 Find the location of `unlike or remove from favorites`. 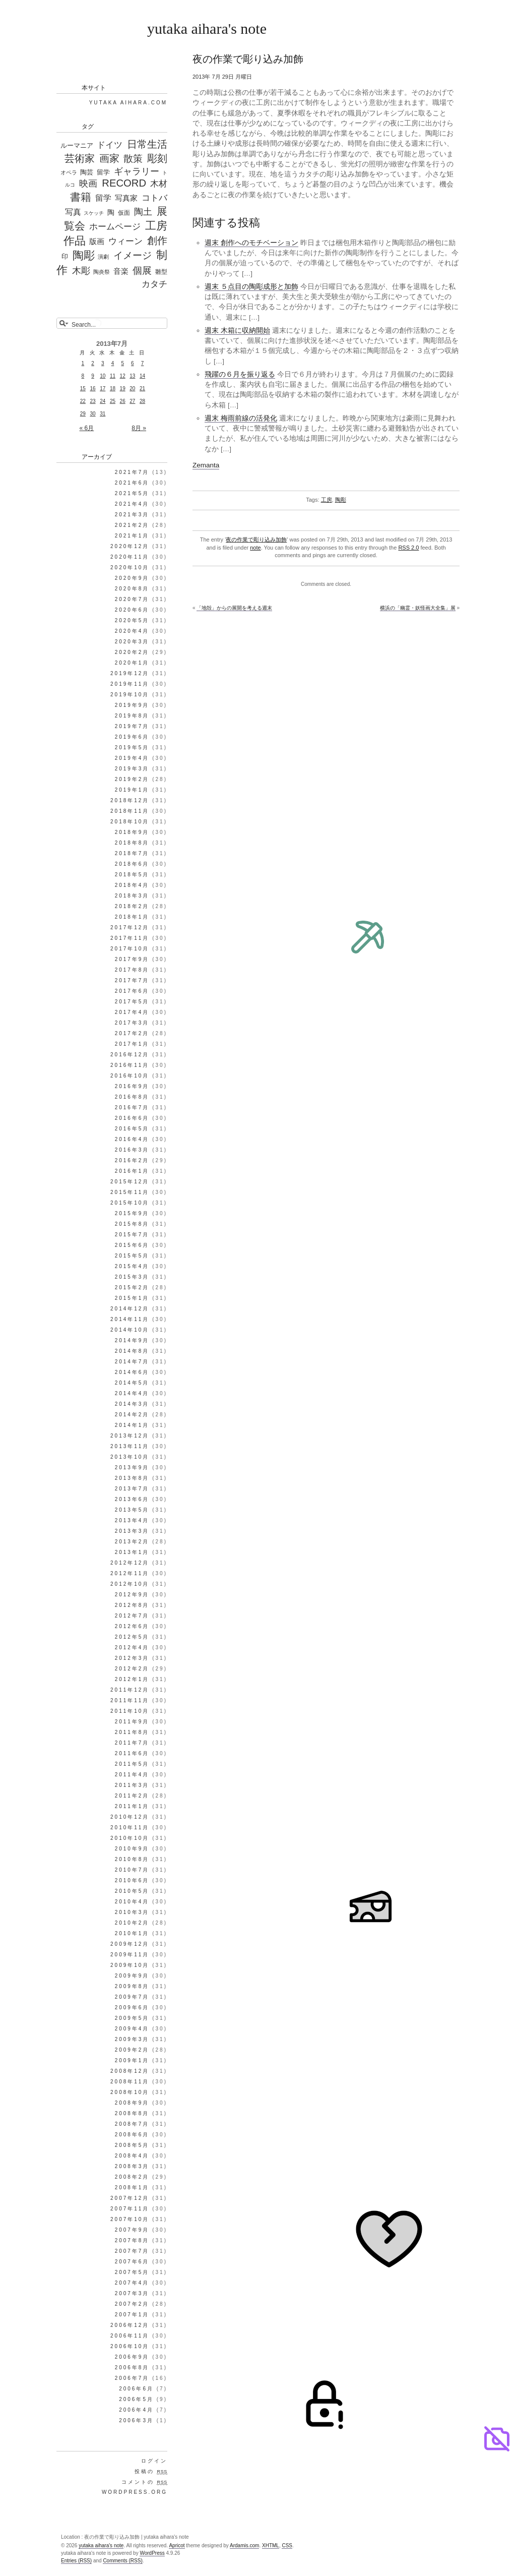

unlike or remove from favorites is located at coordinates (389, 2237).